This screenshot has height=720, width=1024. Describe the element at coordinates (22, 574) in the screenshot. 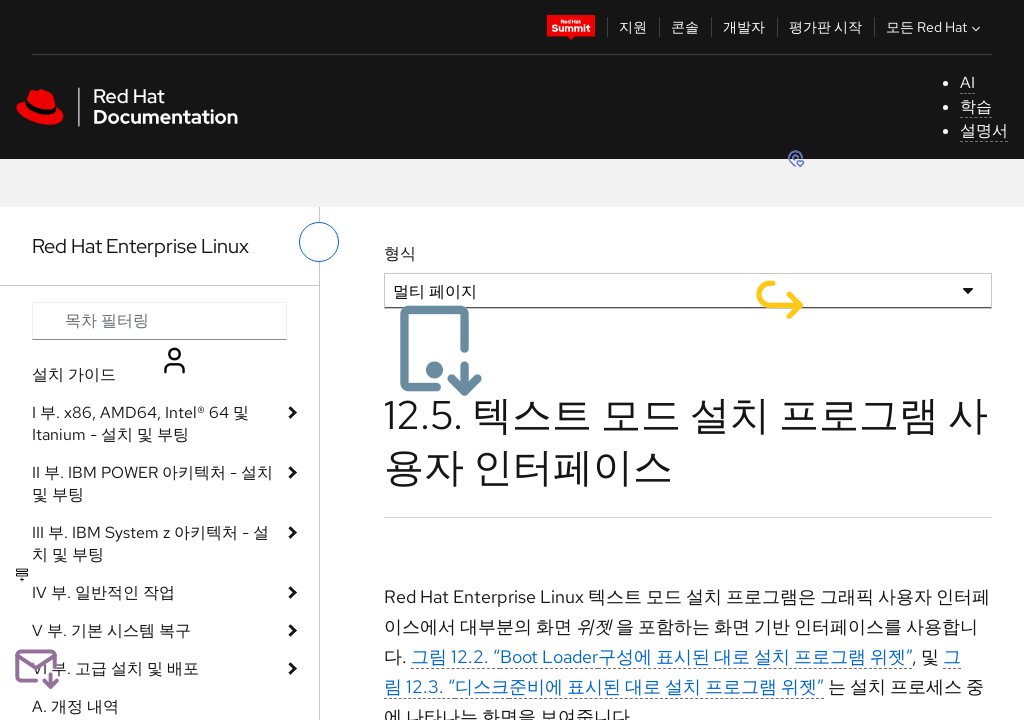

I see `add a new row below` at that location.